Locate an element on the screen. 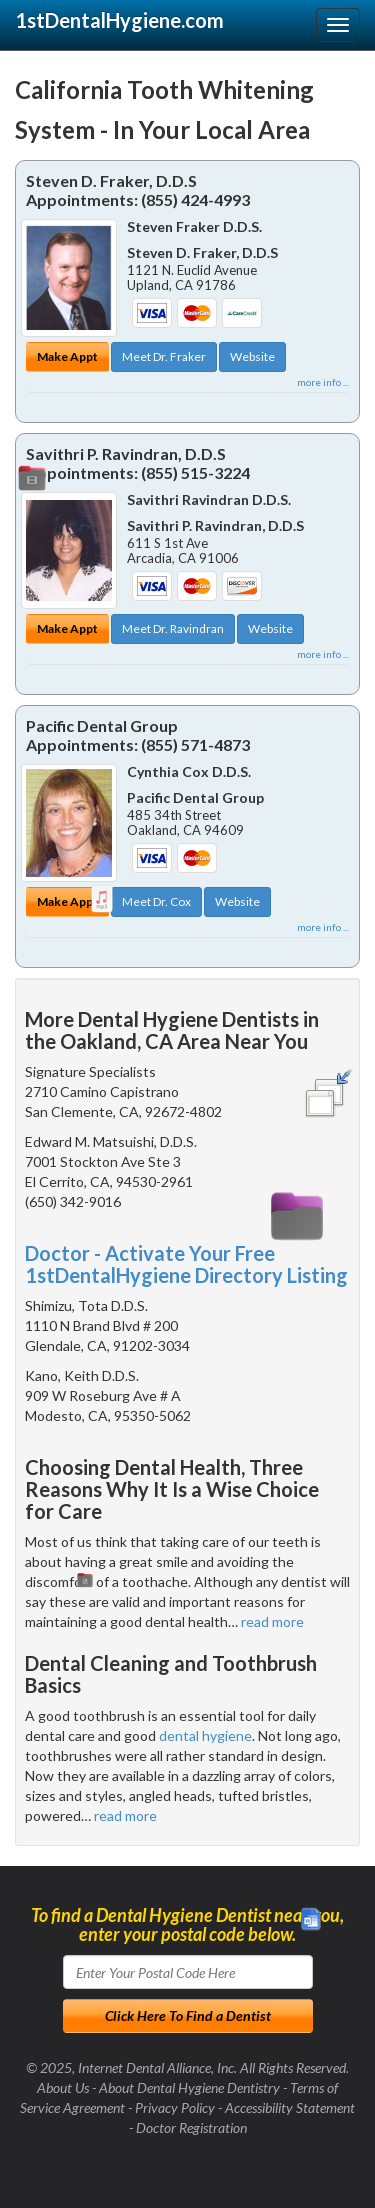 The height and width of the screenshot is (2208, 375). a Microsoft Word document file is located at coordinates (311, 1919).